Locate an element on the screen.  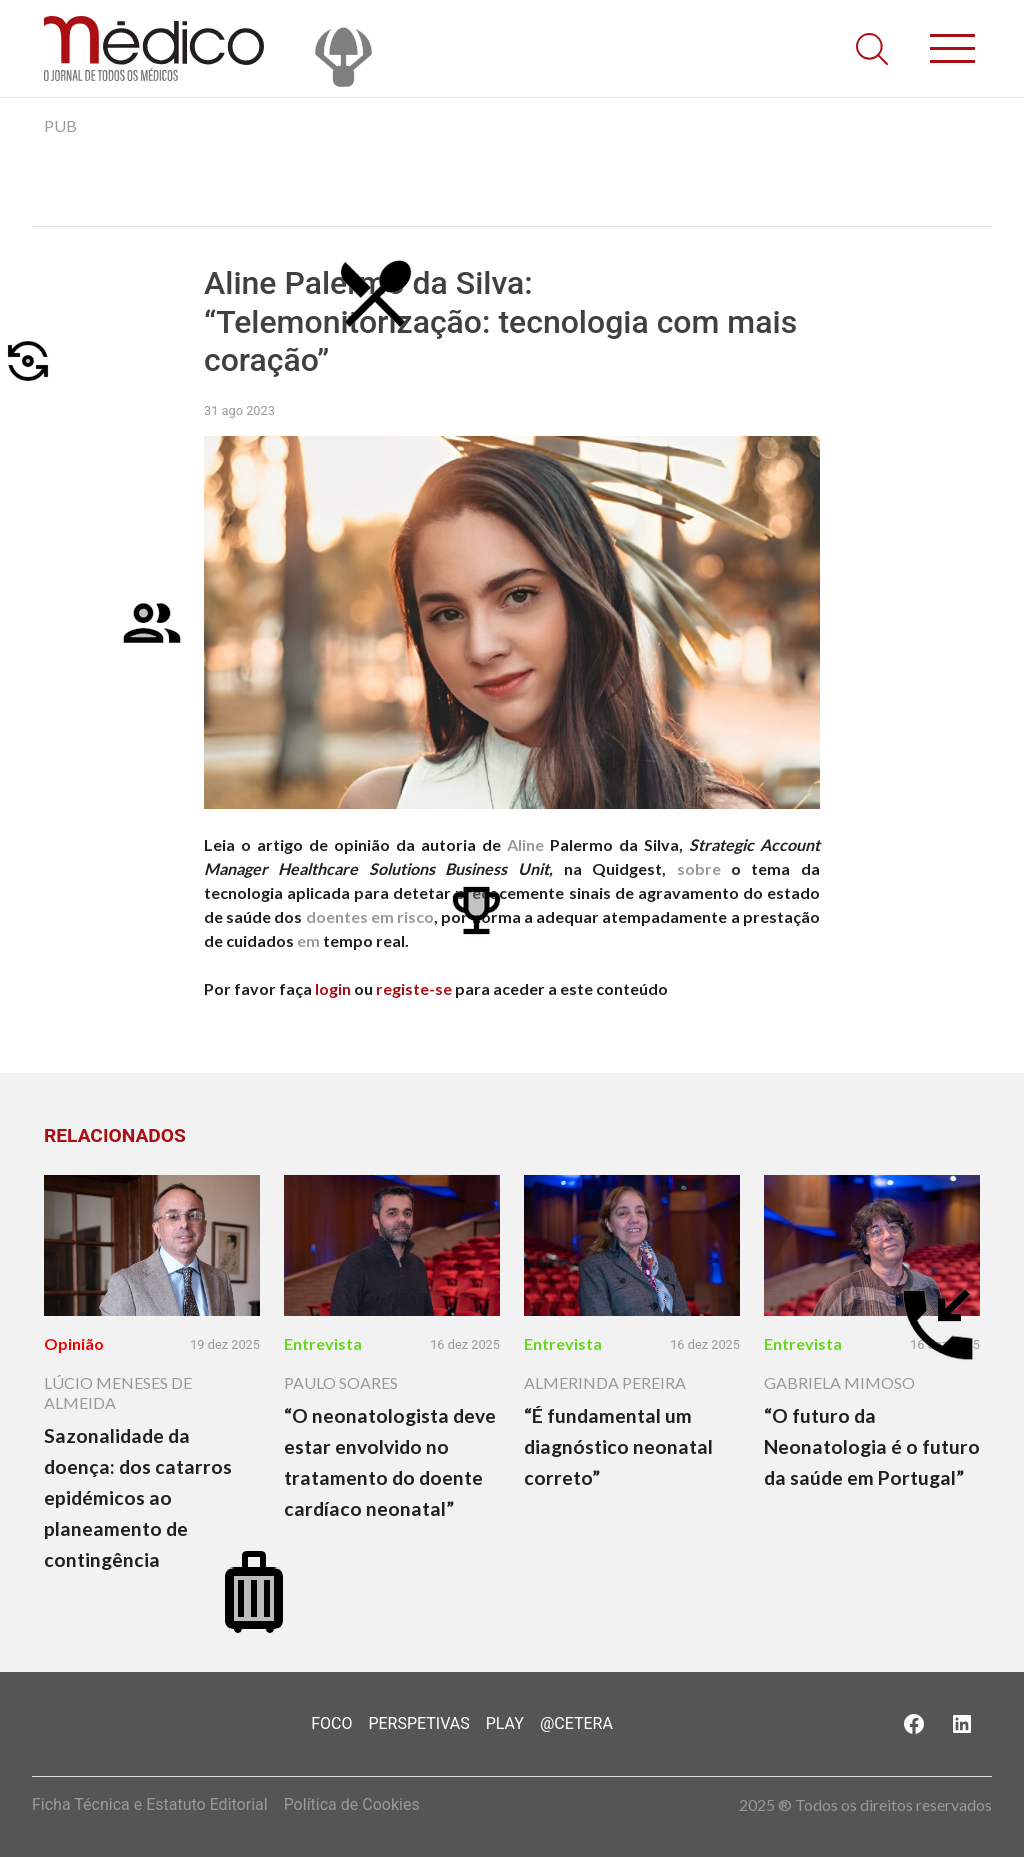
request an airdrop or supply delivery is located at coordinates (343, 58).